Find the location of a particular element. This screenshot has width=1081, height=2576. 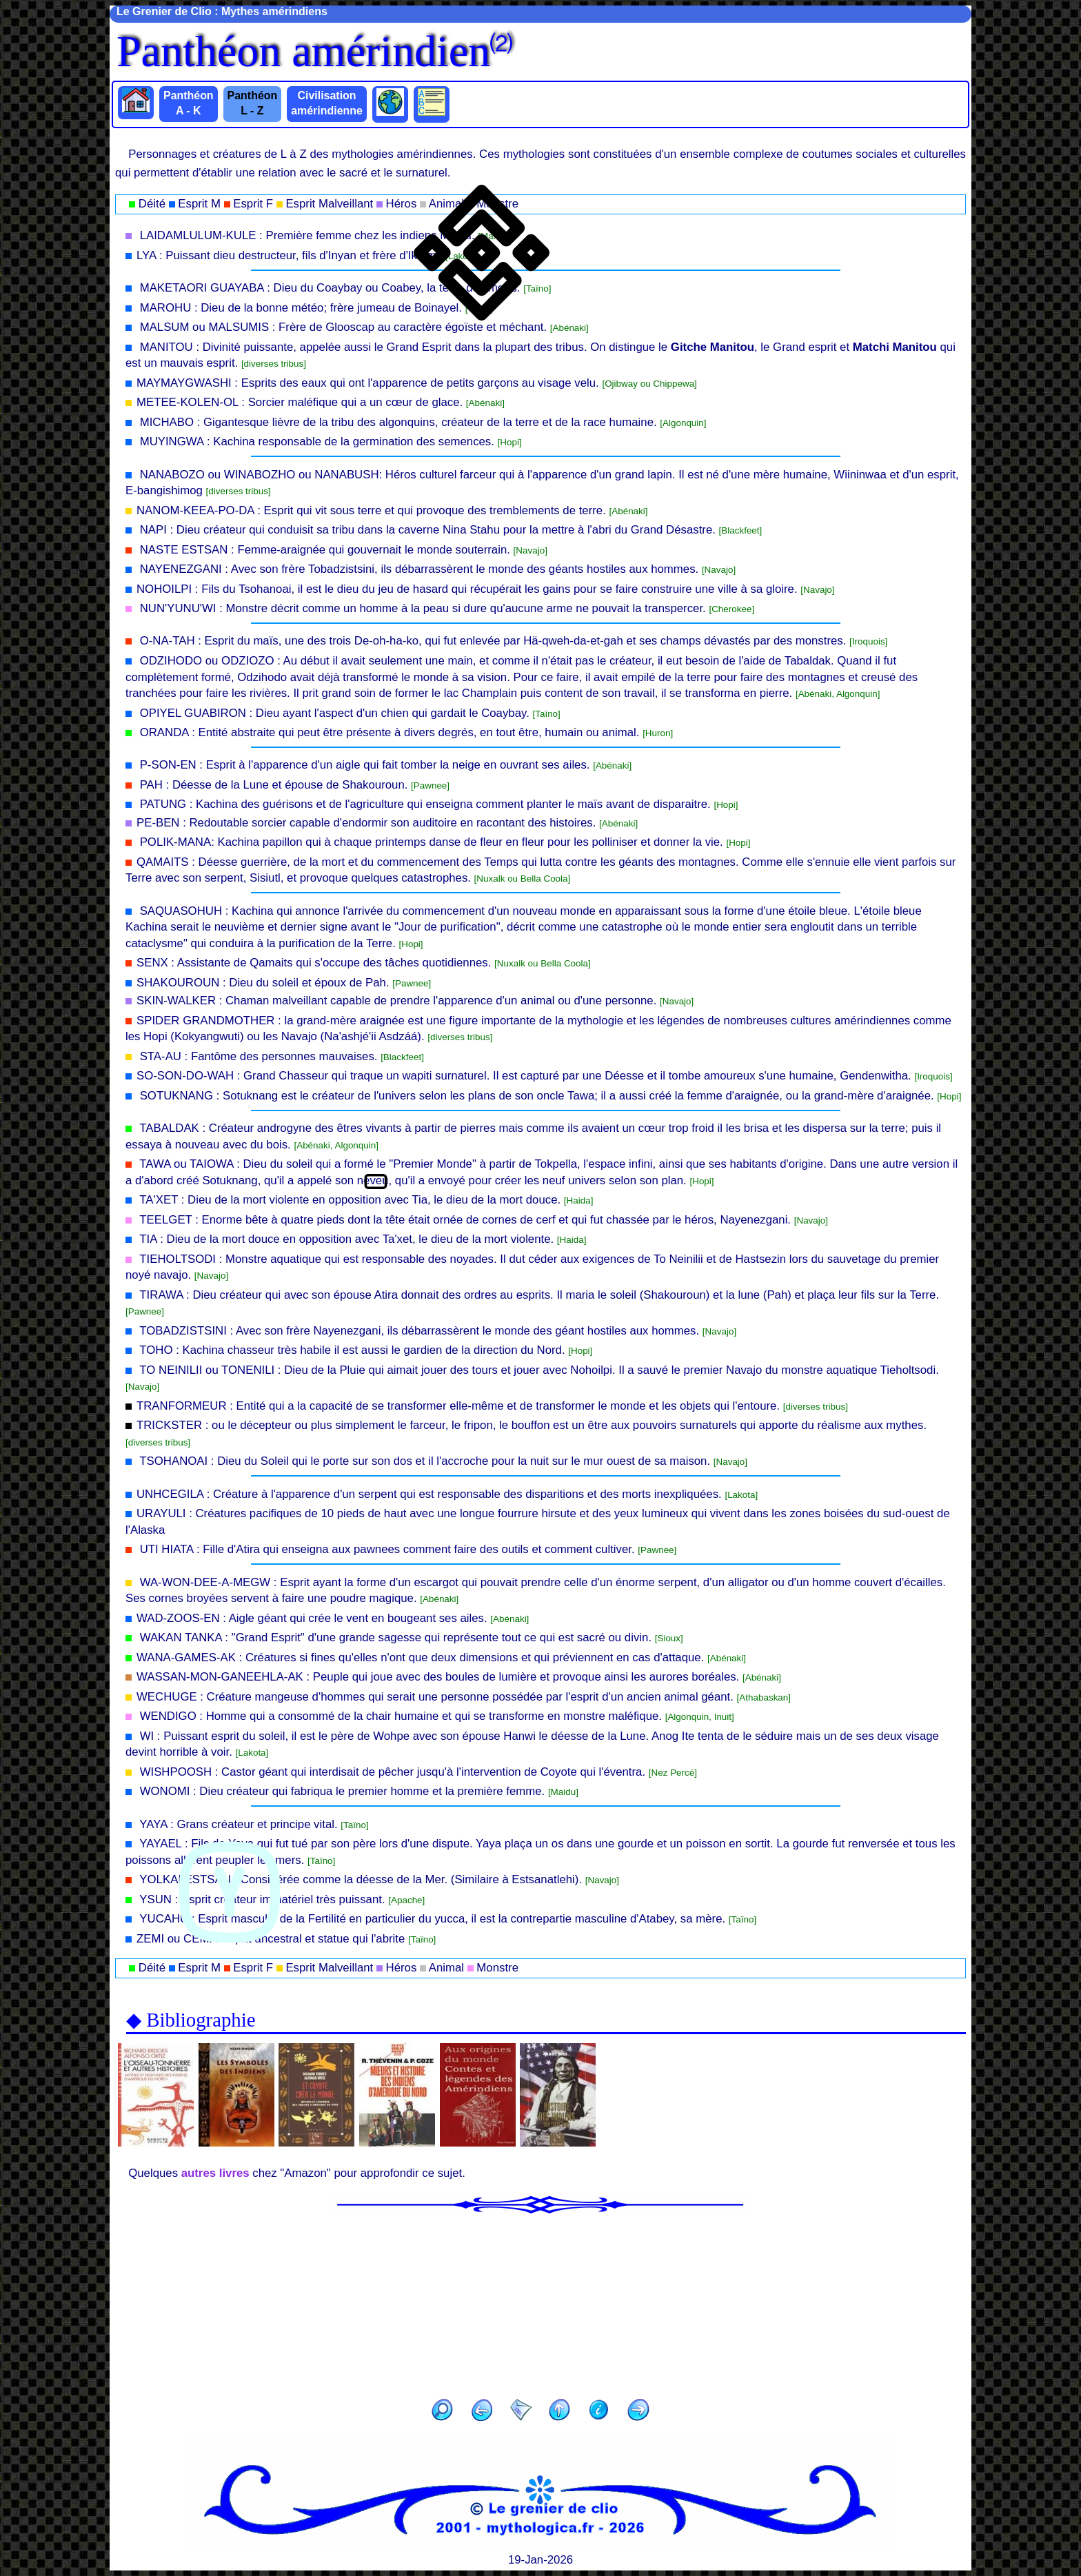

crop image to 3:2 aspect ratio is located at coordinates (376, 1181).